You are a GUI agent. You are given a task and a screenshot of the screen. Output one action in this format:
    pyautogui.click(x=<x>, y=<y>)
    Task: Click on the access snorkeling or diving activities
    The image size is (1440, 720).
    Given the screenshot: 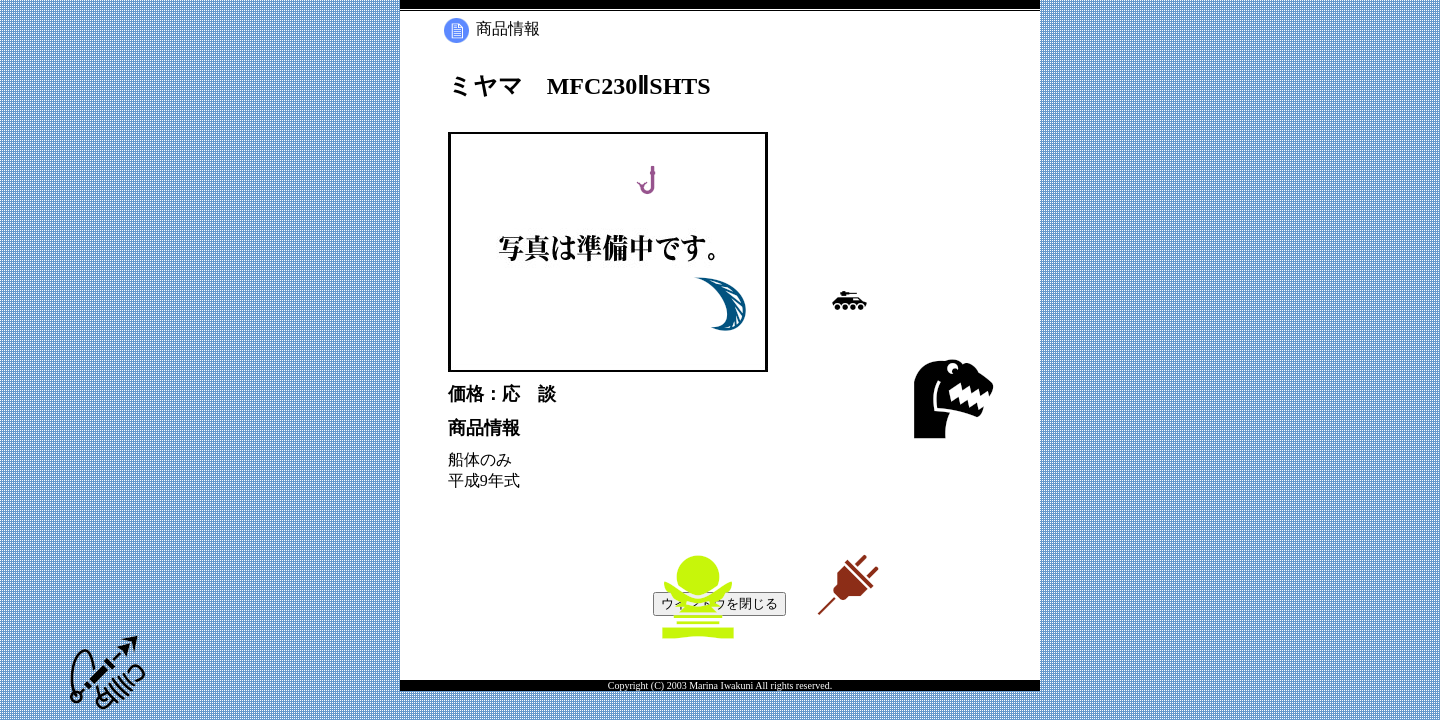 What is the action you would take?
    pyautogui.click(x=646, y=180)
    